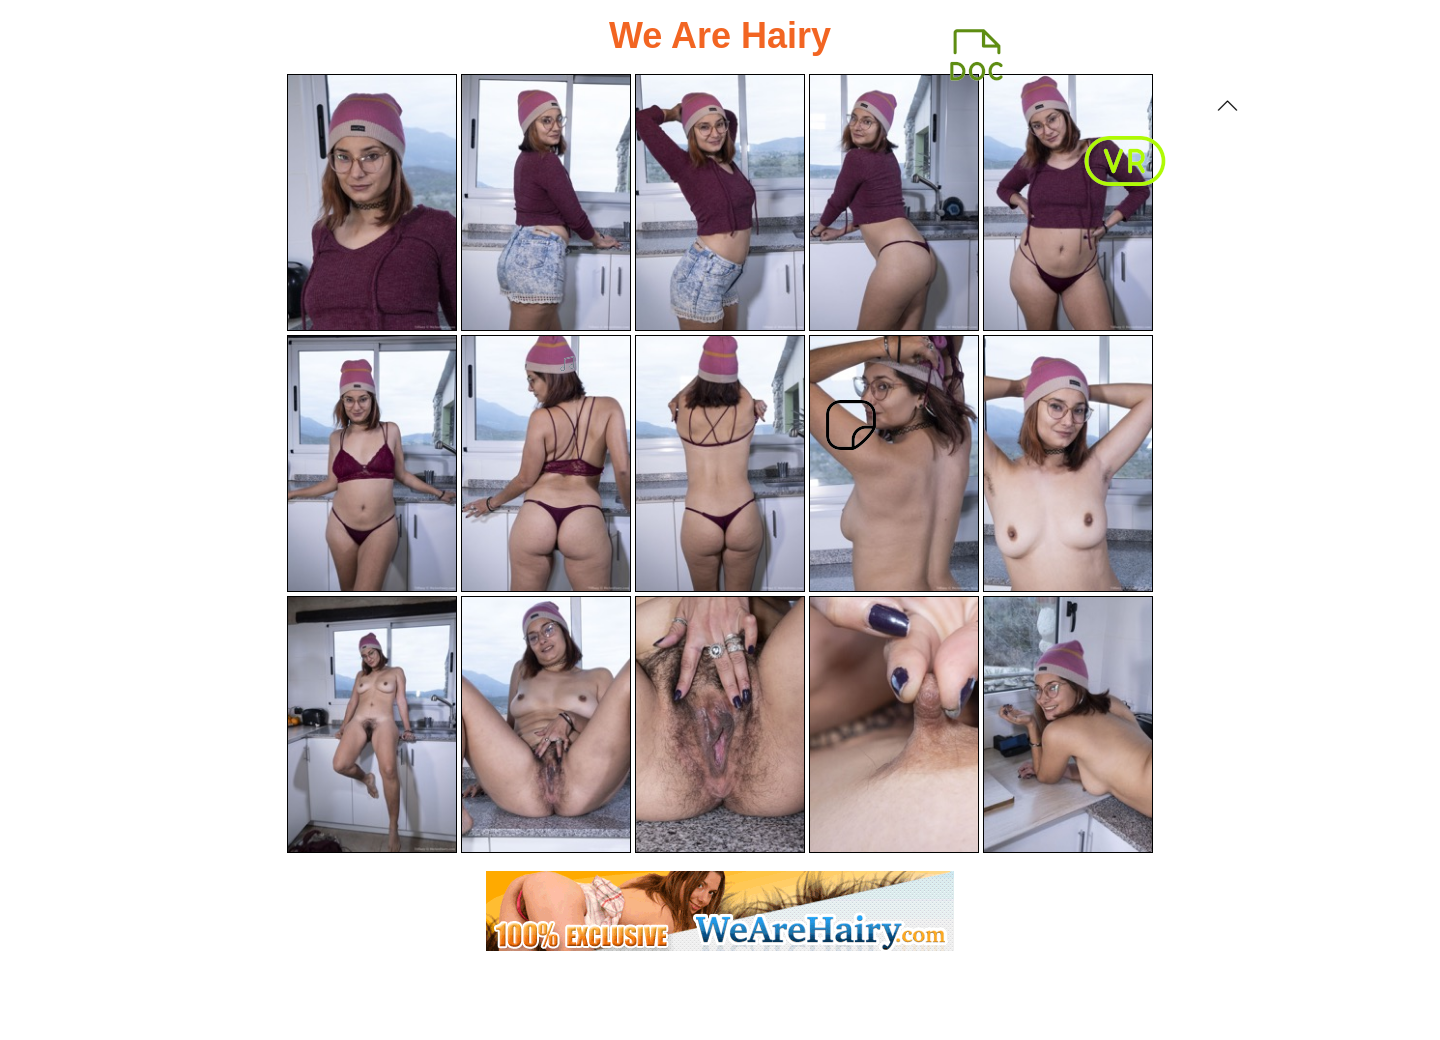 This screenshot has height=1040, width=1440. What do you see at coordinates (1125, 161) in the screenshot?
I see `access virtual reality mode or settings` at bounding box center [1125, 161].